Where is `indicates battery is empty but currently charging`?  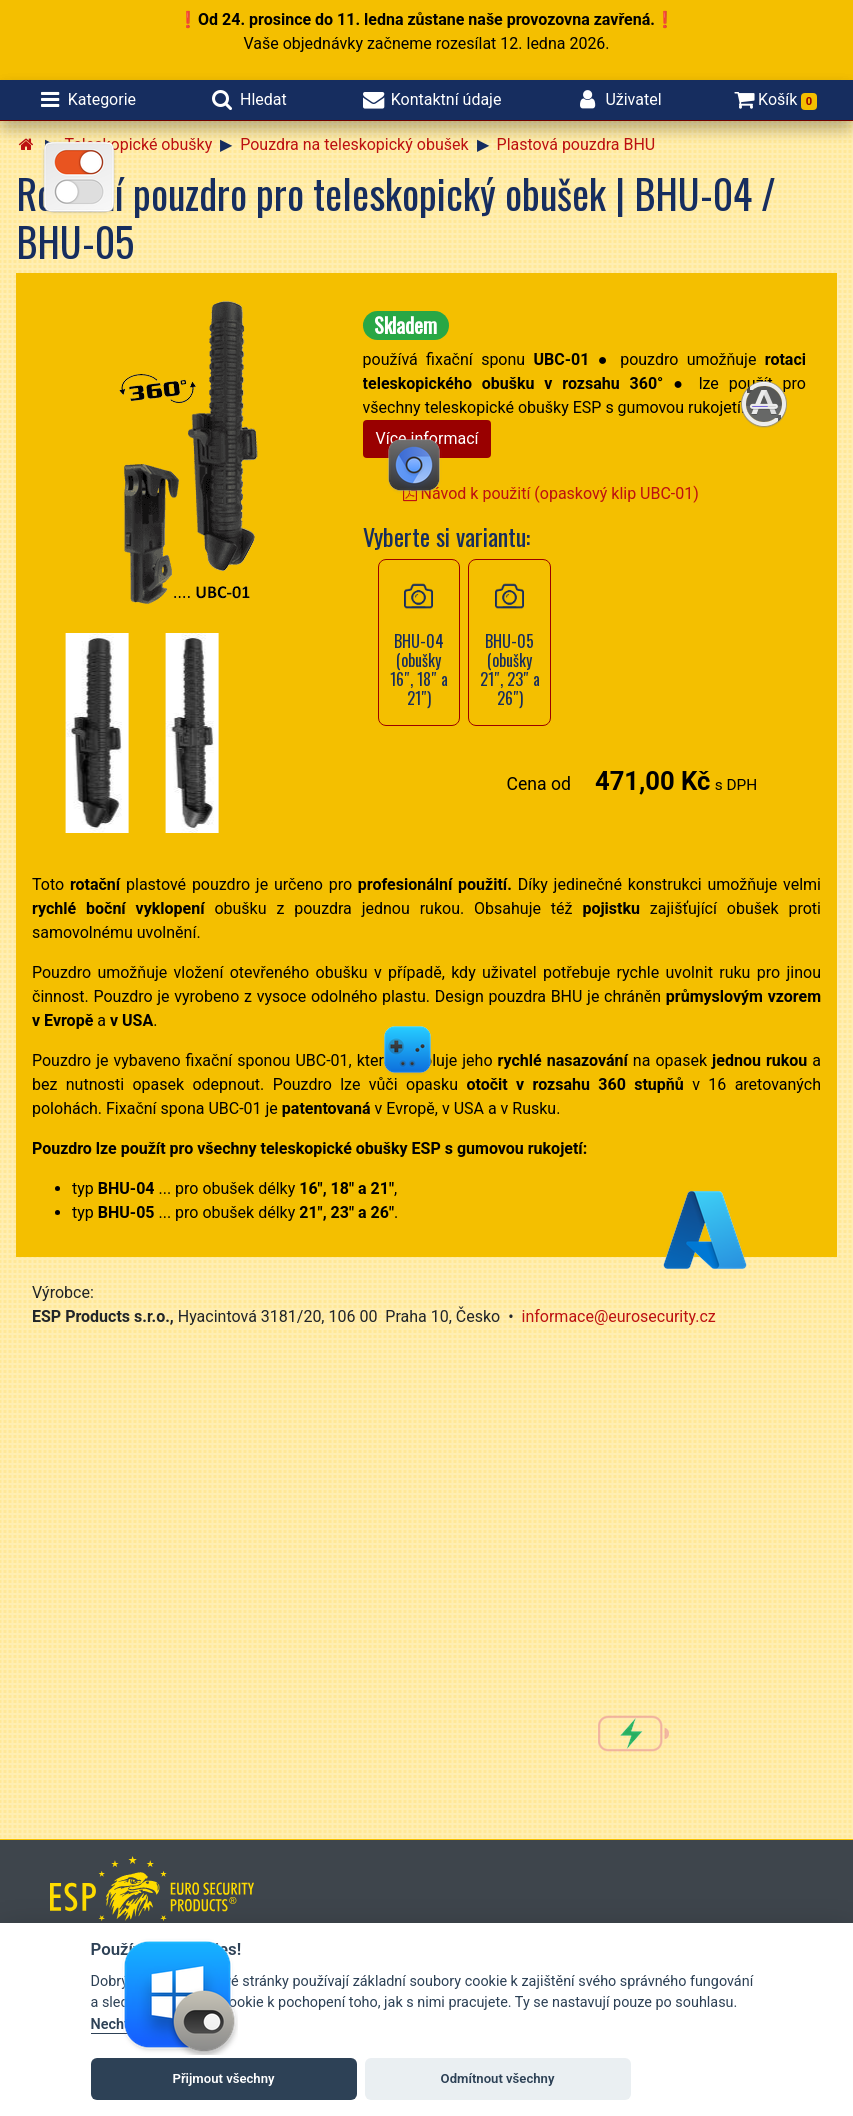
indicates battery is empty but currently charging is located at coordinates (633, 1733).